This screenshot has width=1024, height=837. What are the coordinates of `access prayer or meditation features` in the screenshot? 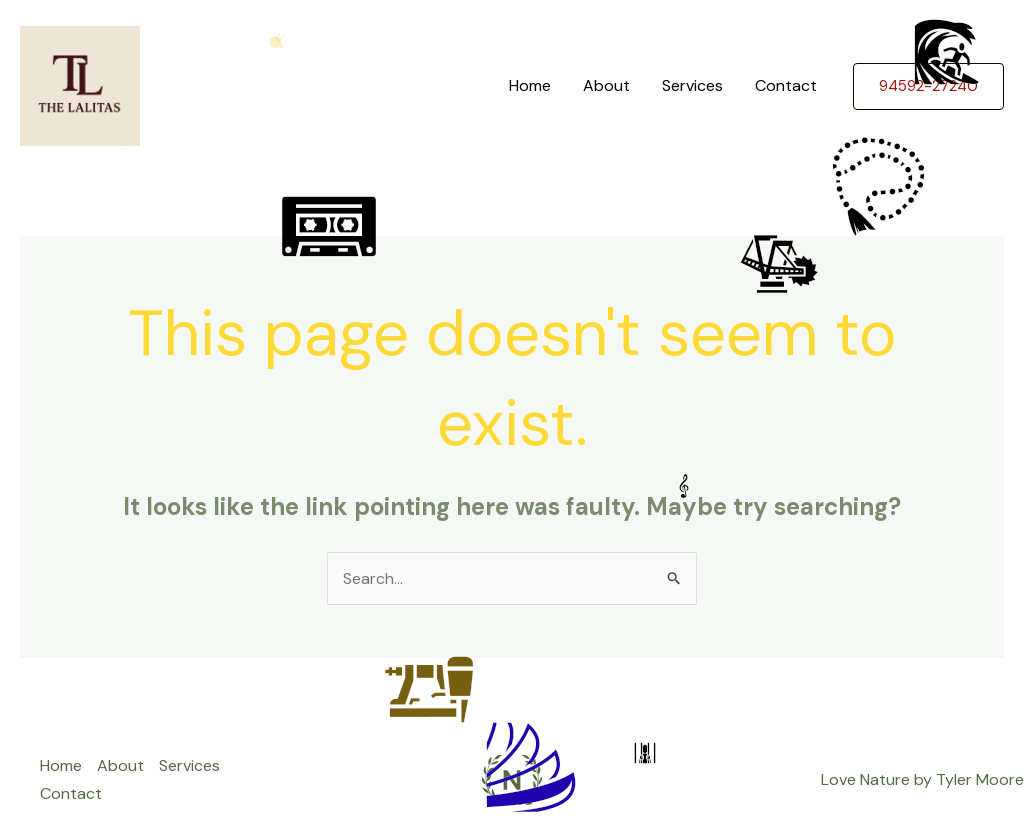 It's located at (878, 186).